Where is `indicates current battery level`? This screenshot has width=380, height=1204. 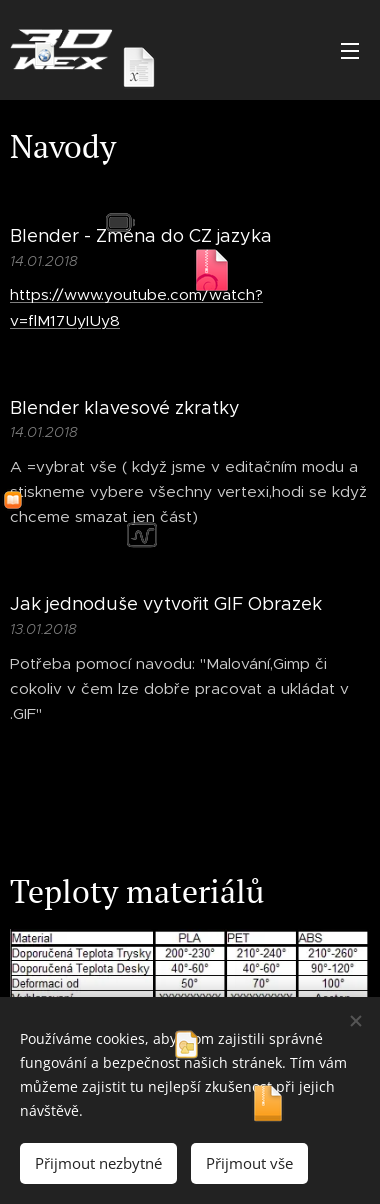 indicates current battery level is located at coordinates (120, 222).